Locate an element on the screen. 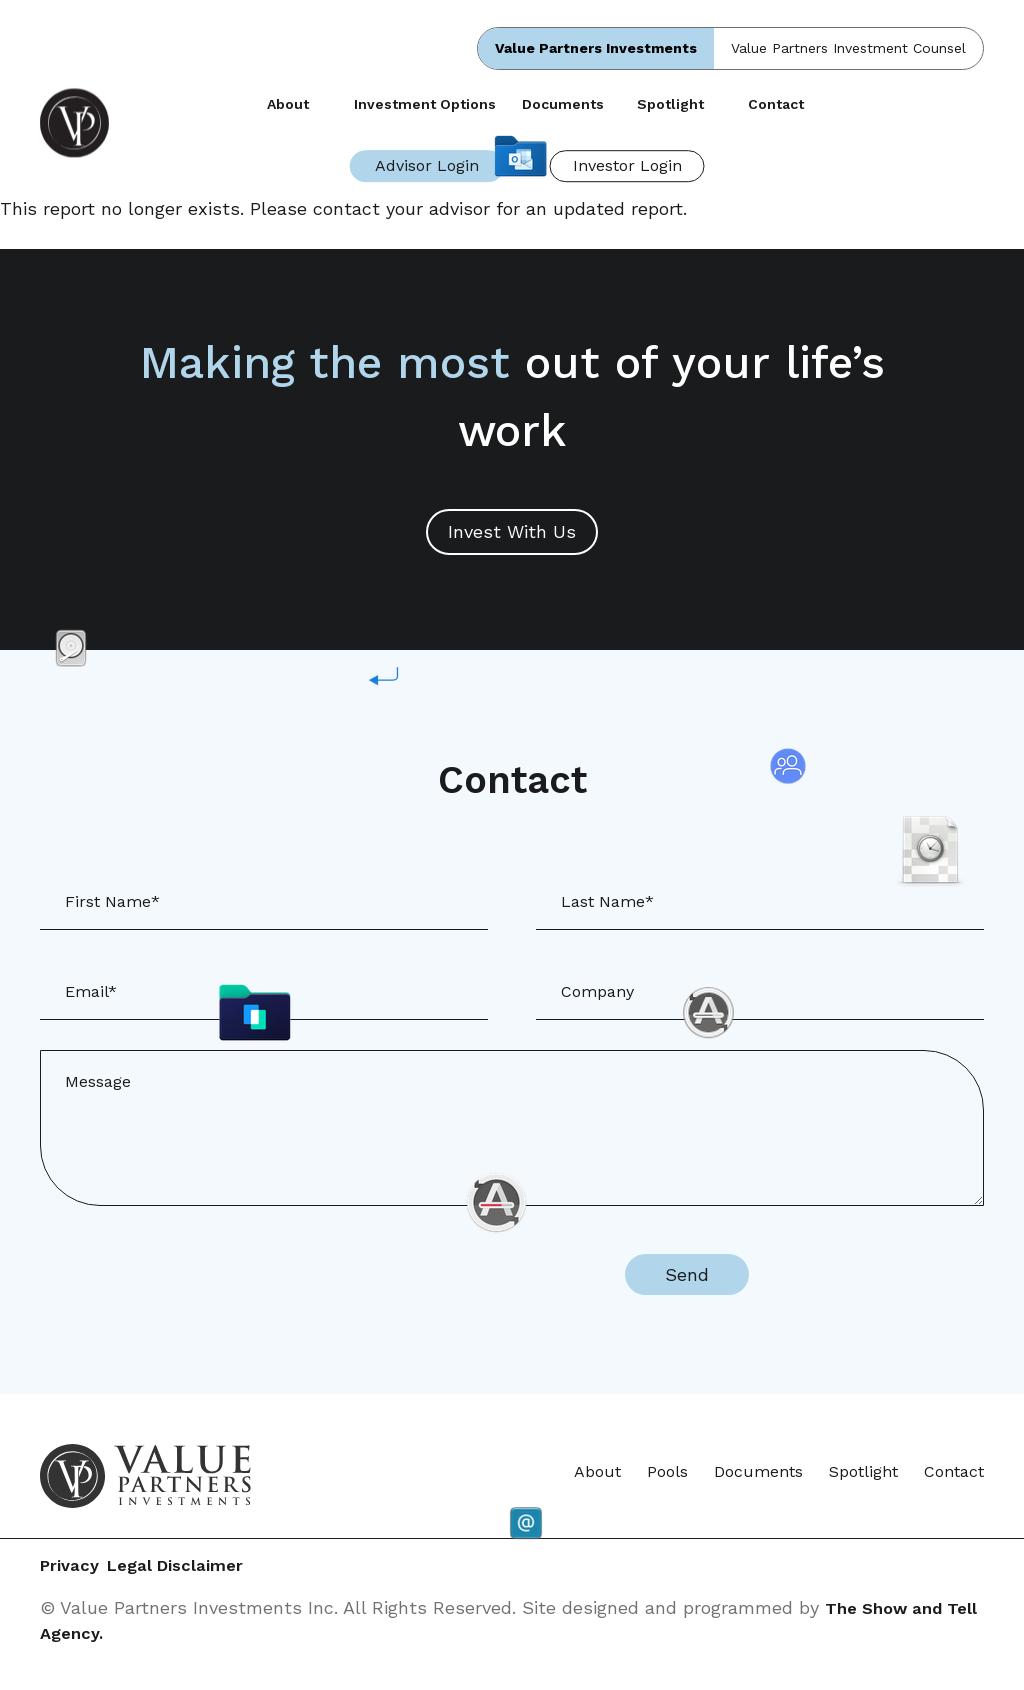 The height and width of the screenshot is (1690, 1024). access online accounts settings is located at coordinates (526, 1523).